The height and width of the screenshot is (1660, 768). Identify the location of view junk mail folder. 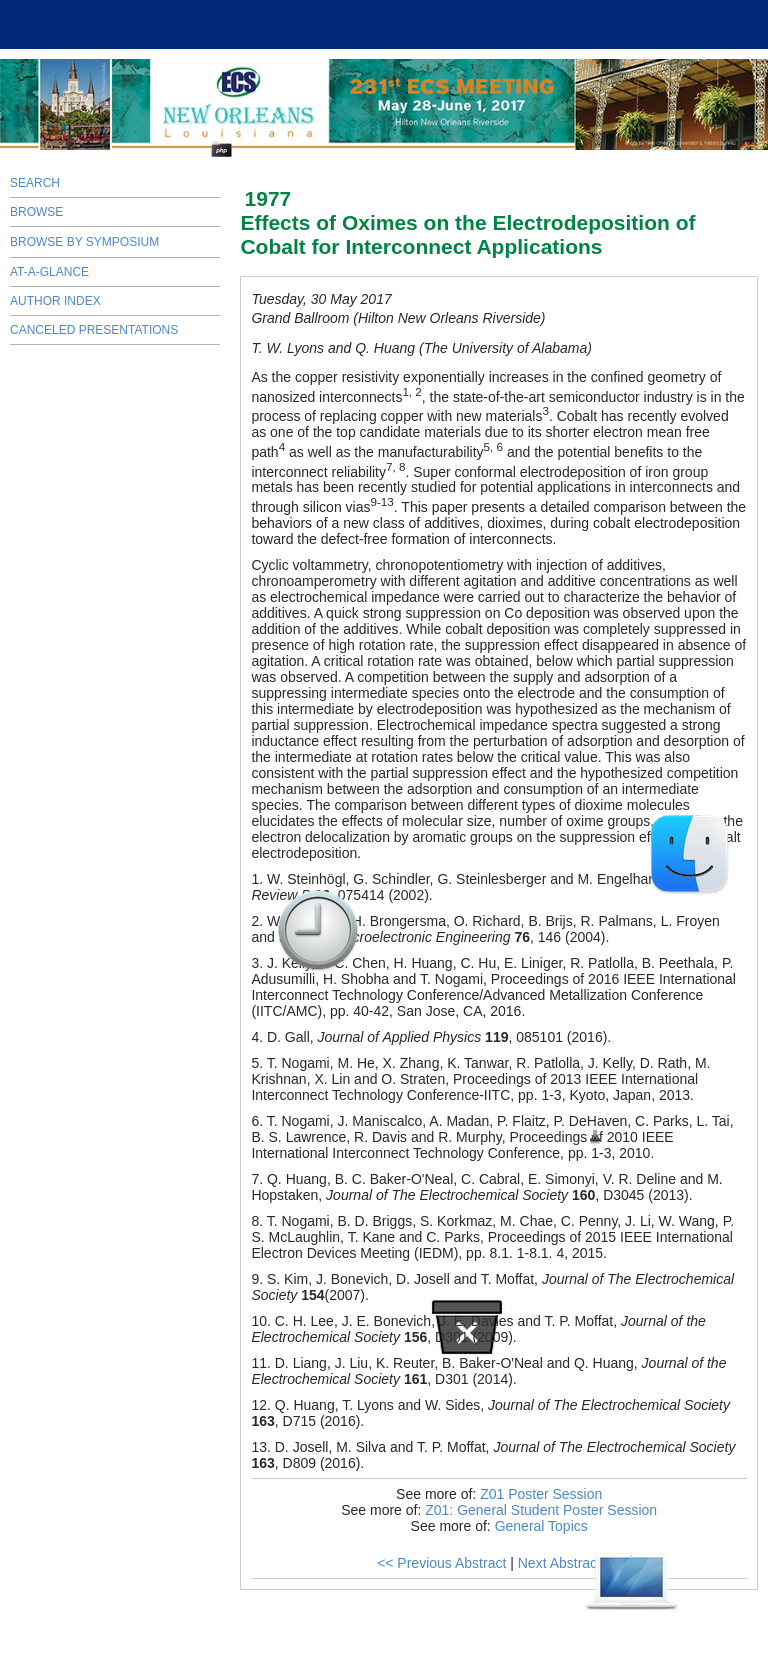
(467, 1324).